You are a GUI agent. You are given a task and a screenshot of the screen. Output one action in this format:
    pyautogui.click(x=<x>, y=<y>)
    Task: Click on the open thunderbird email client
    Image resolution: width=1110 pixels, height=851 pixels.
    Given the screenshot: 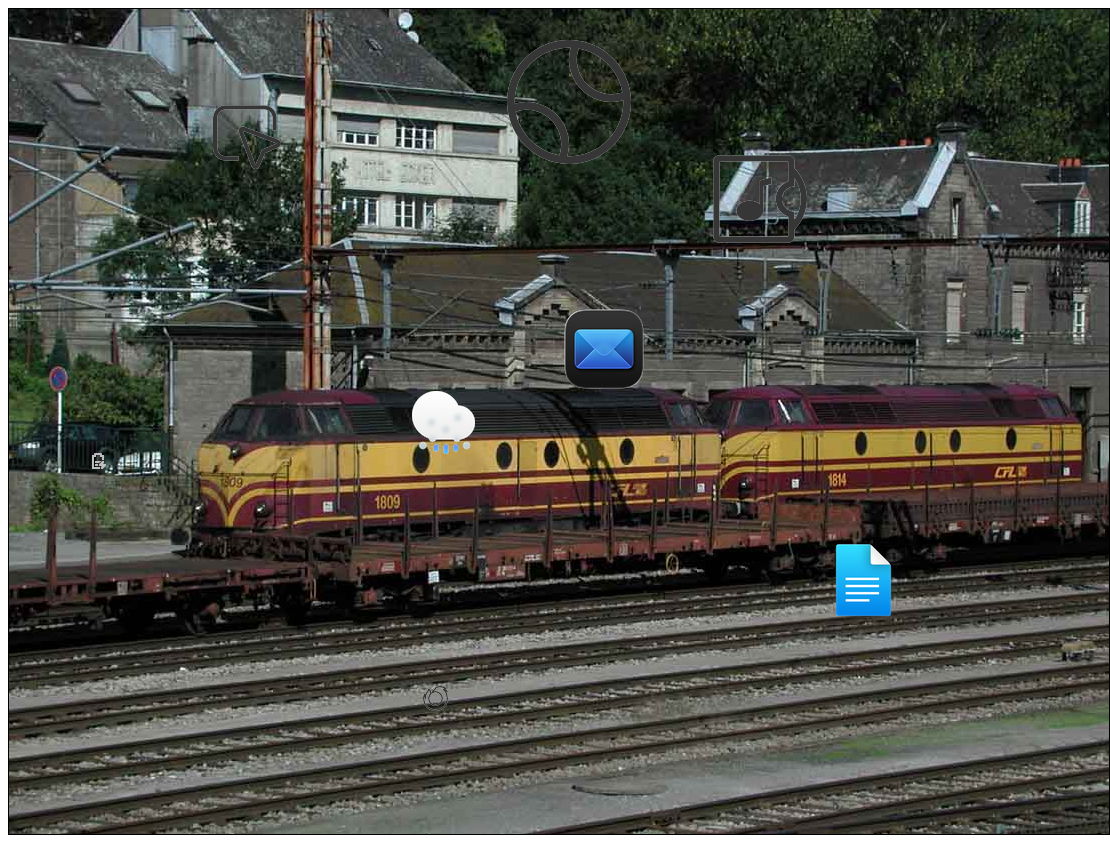 What is the action you would take?
    pyautogui.click(x=435, y=698)
    